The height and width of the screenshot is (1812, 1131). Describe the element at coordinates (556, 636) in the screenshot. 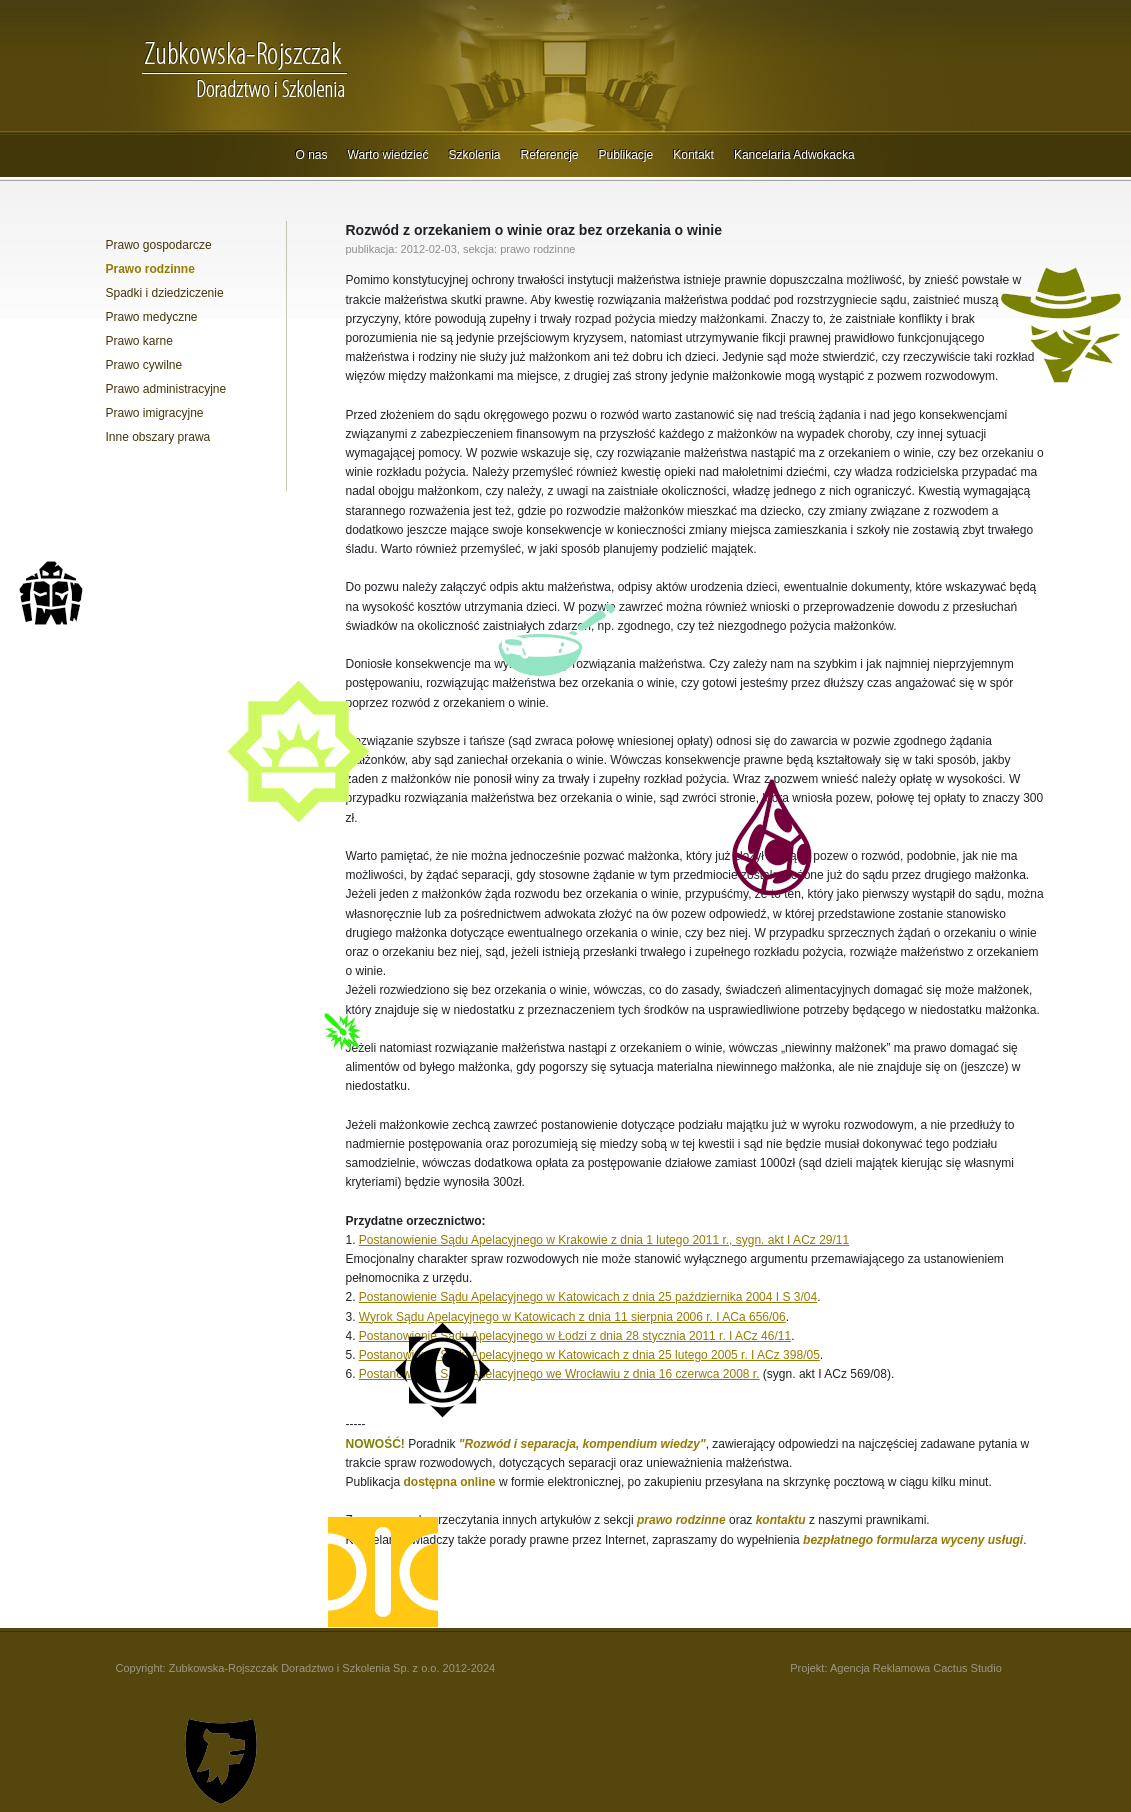

I see `access cooking or stir-fry recipes` at that location.